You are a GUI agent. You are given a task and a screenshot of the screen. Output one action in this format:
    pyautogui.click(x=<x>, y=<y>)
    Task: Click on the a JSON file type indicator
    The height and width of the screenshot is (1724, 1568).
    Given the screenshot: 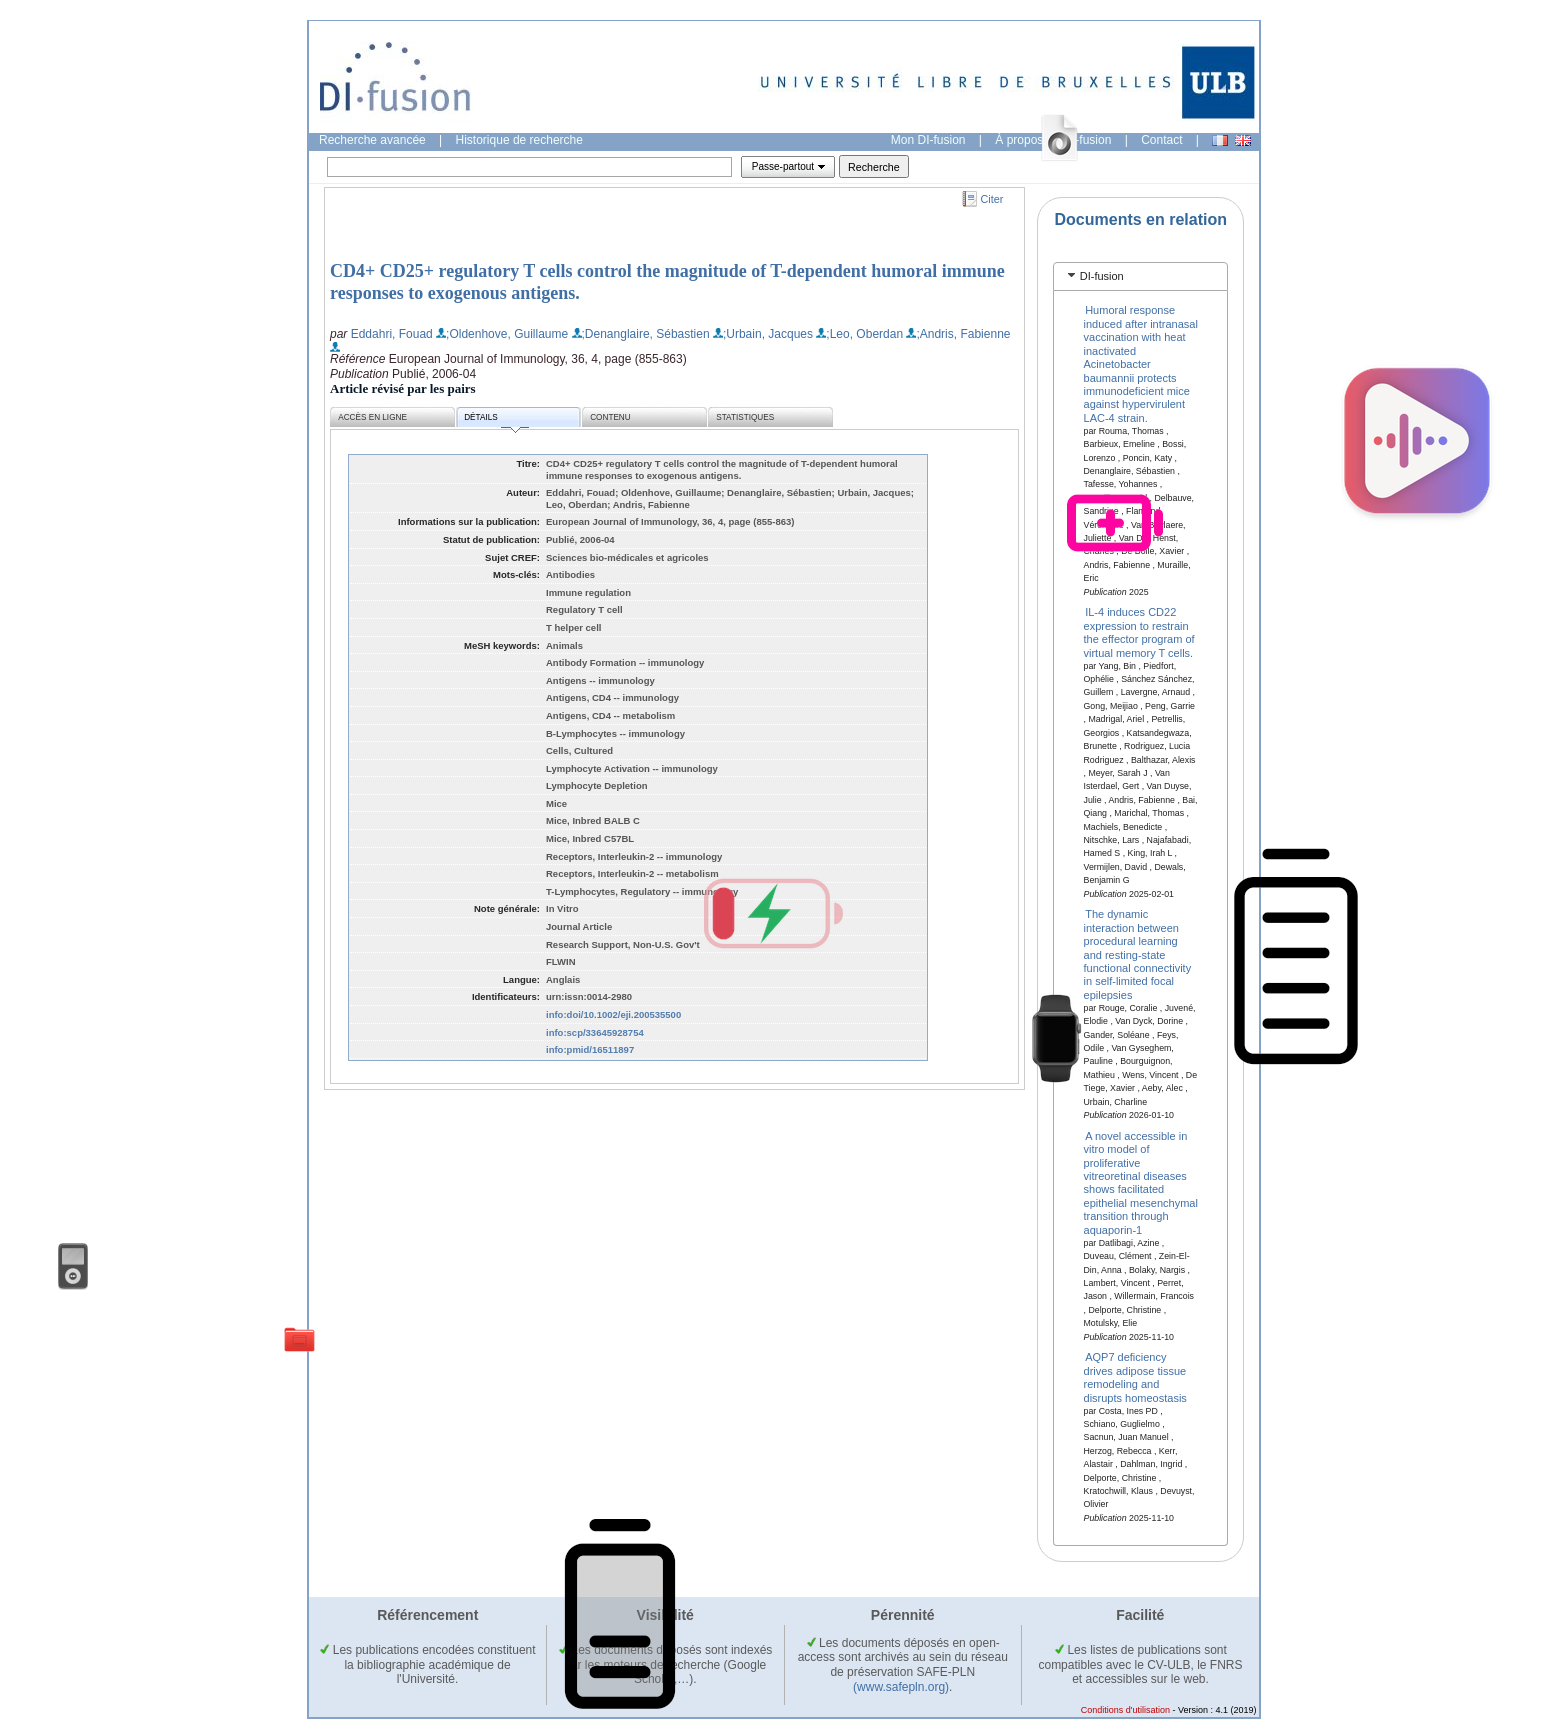 What is the action you would take?
    pyautogui.click(x=1059, y=138)
    